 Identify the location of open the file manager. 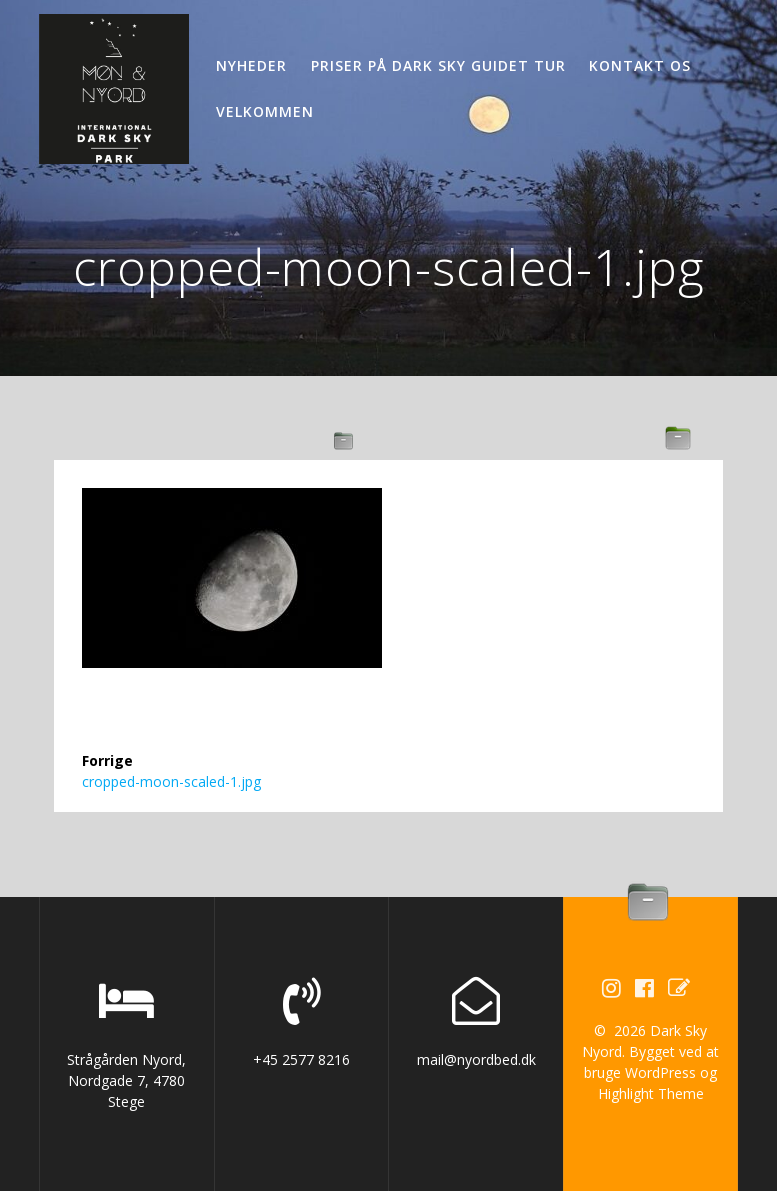
(343, 440).